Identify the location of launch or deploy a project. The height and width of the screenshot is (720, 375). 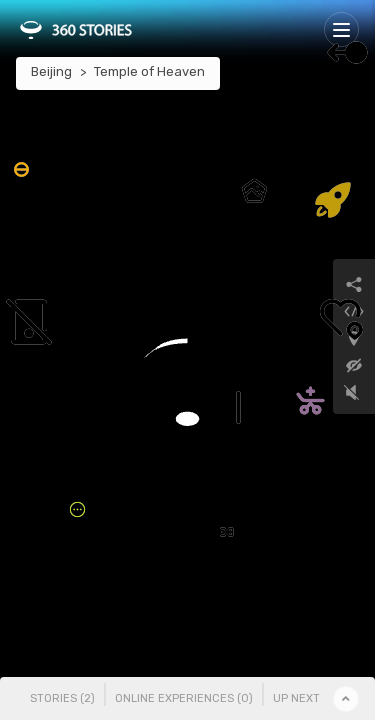
(333, 200).